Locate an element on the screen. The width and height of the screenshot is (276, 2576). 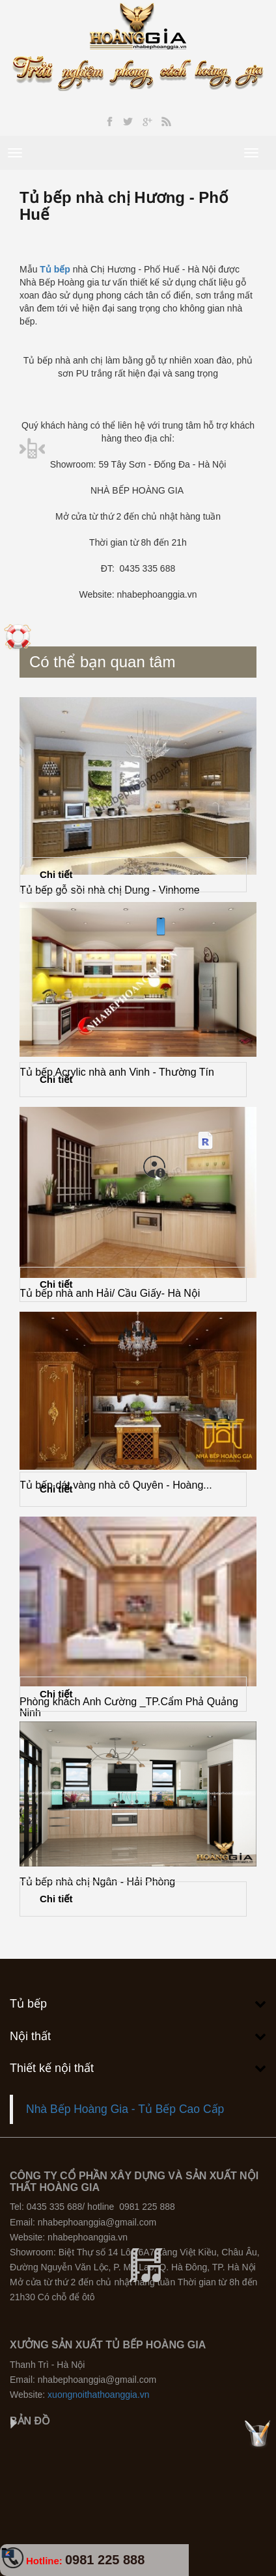
access help documentation or support is located at coordinates (18, 637).